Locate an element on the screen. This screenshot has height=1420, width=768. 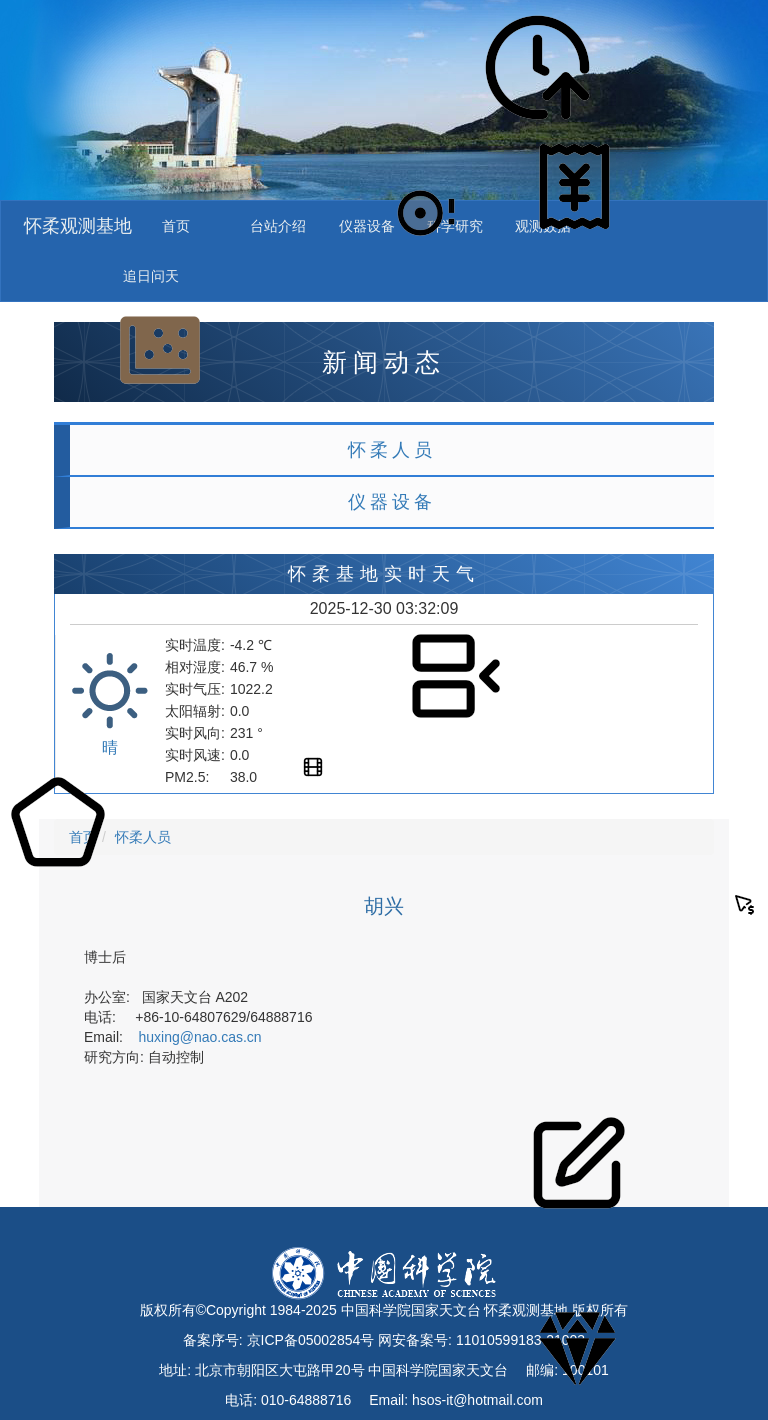
pay-per-click advertising or cost tracking is located at coordinates (744, 904).